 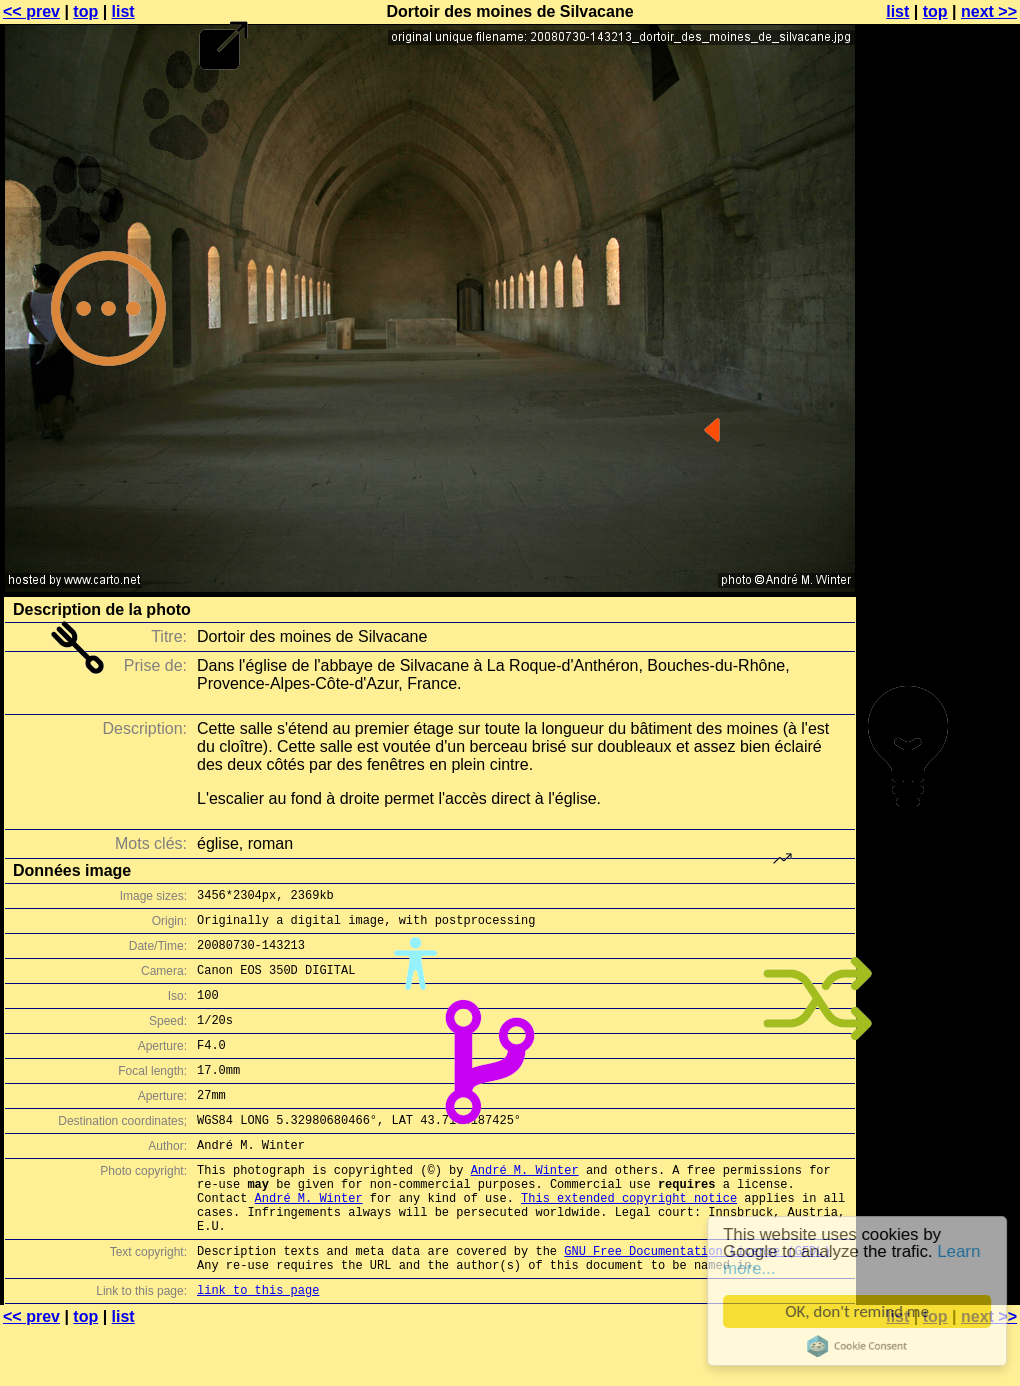 What do you see at coordinates (782, 858) in the screenshot?
I see `view trending or popular content` at bounding box center [782, 858].